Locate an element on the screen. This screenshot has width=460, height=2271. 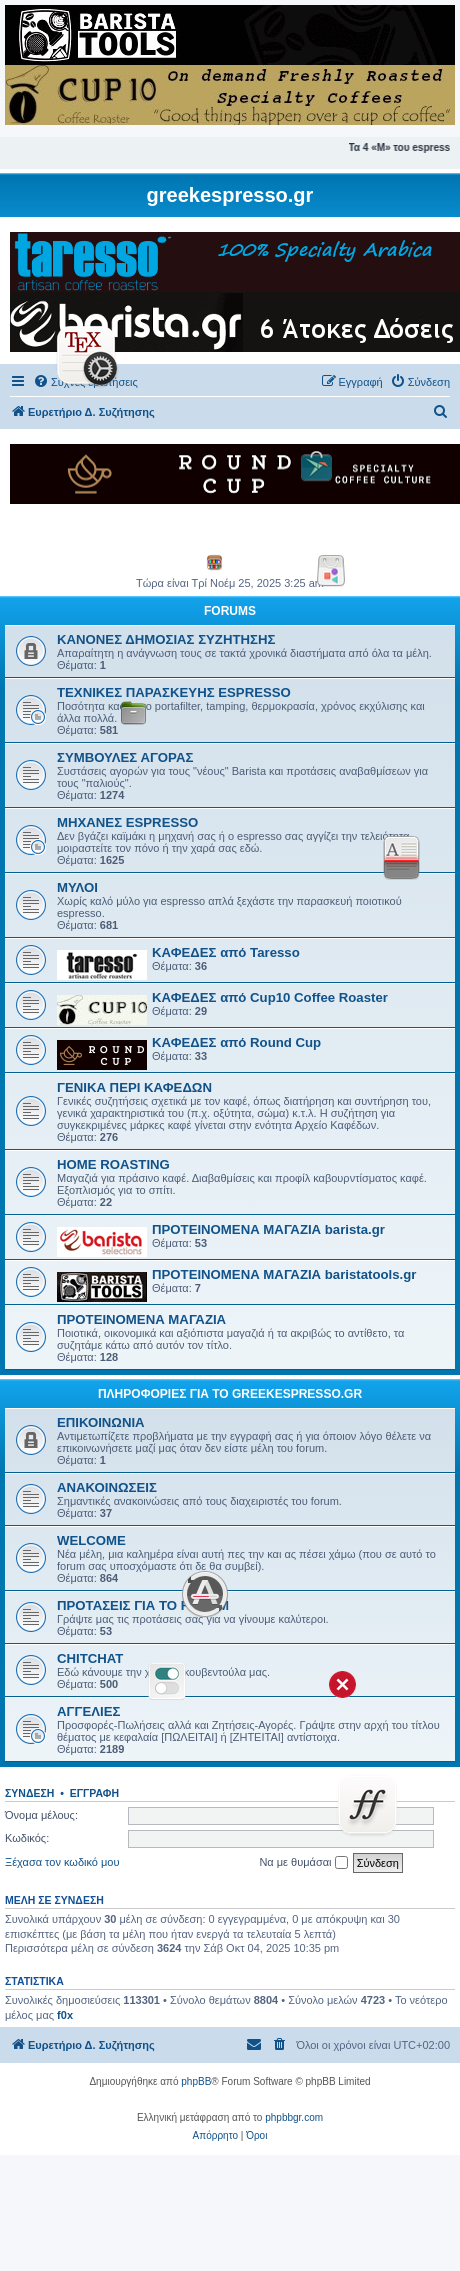
open the nautilus file manager is located at coordinates (133, 712).